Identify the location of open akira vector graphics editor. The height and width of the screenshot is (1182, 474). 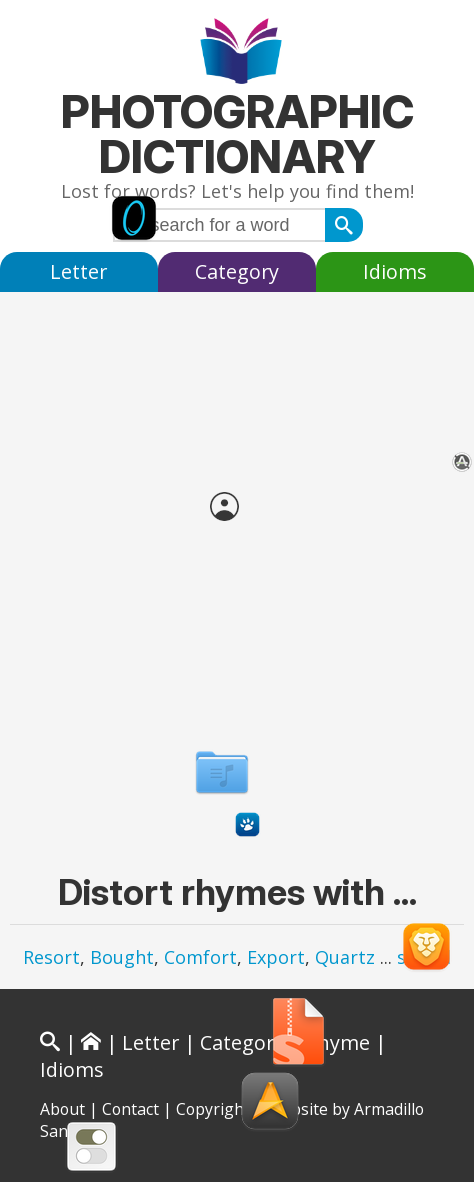
(270, 1101).